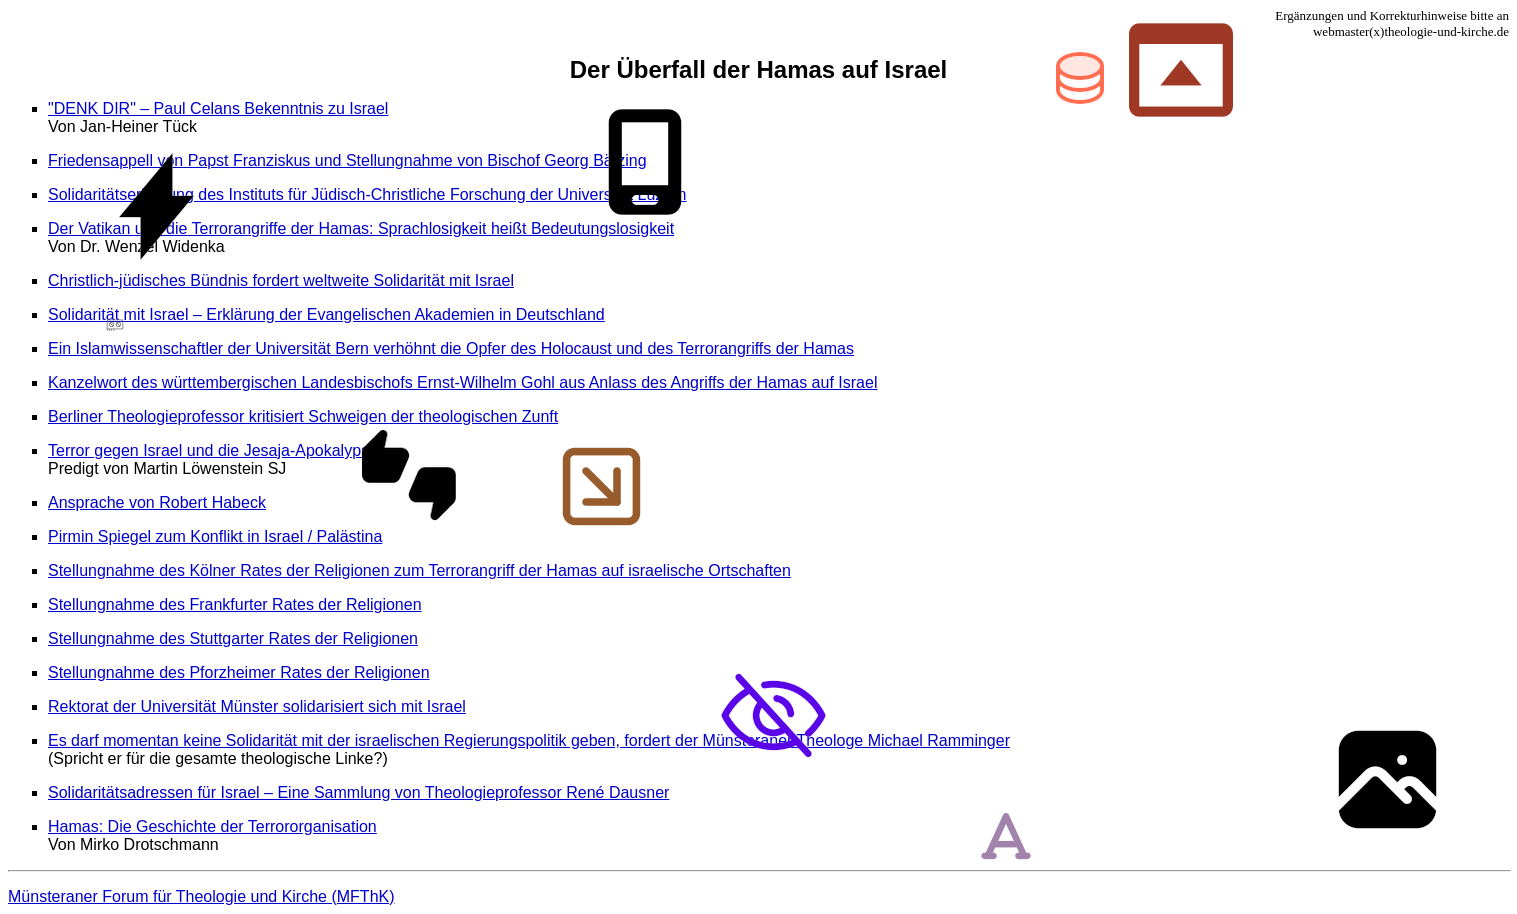 The width and height of the screenshot is (1517, 914). Describe the element at coordinates (601, 486) in the screenshot. I see `move or drag item to bottom-right` at that location.